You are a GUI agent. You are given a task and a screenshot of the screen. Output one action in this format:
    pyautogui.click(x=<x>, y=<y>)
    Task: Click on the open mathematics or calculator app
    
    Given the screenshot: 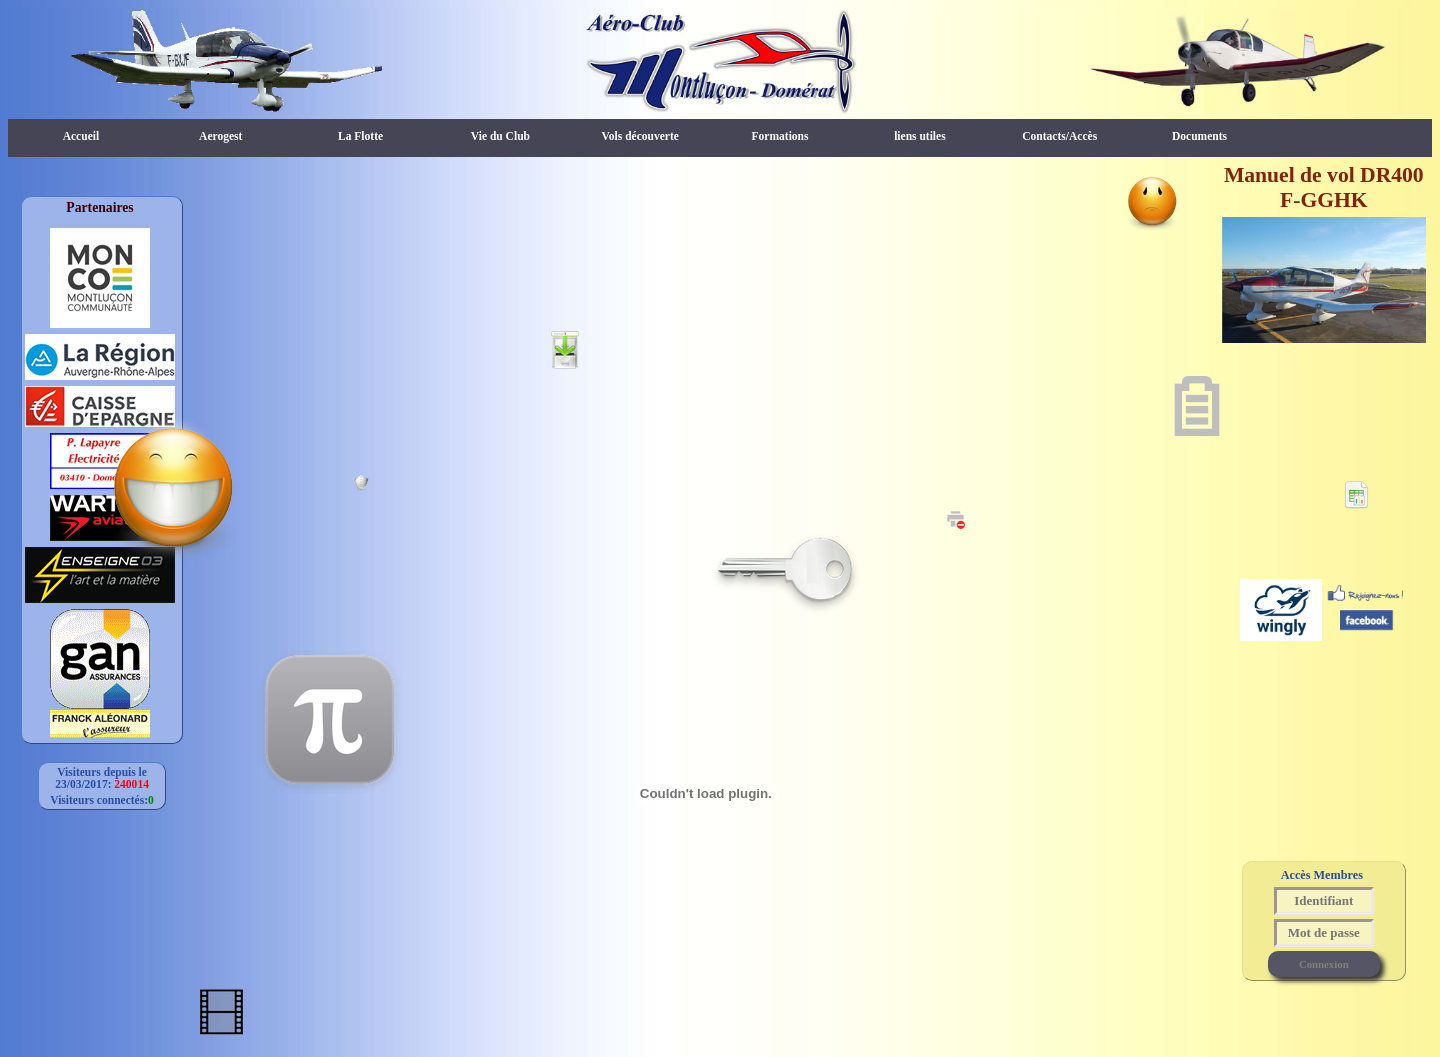 What is the action you would take?
    pyautogui.click(x=330, y=722)
    